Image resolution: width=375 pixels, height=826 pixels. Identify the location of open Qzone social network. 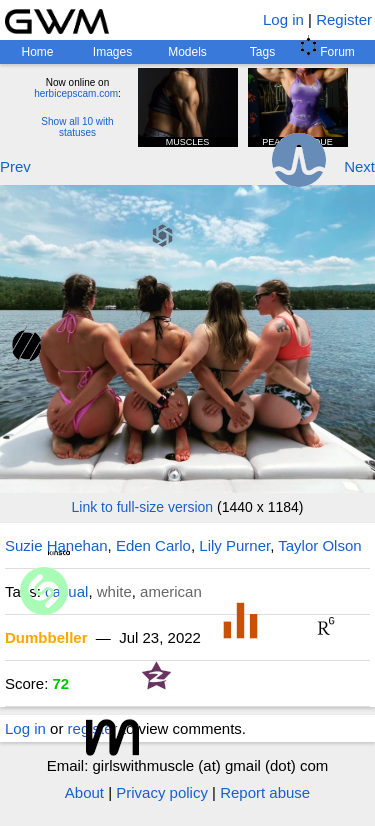
(156, 675).